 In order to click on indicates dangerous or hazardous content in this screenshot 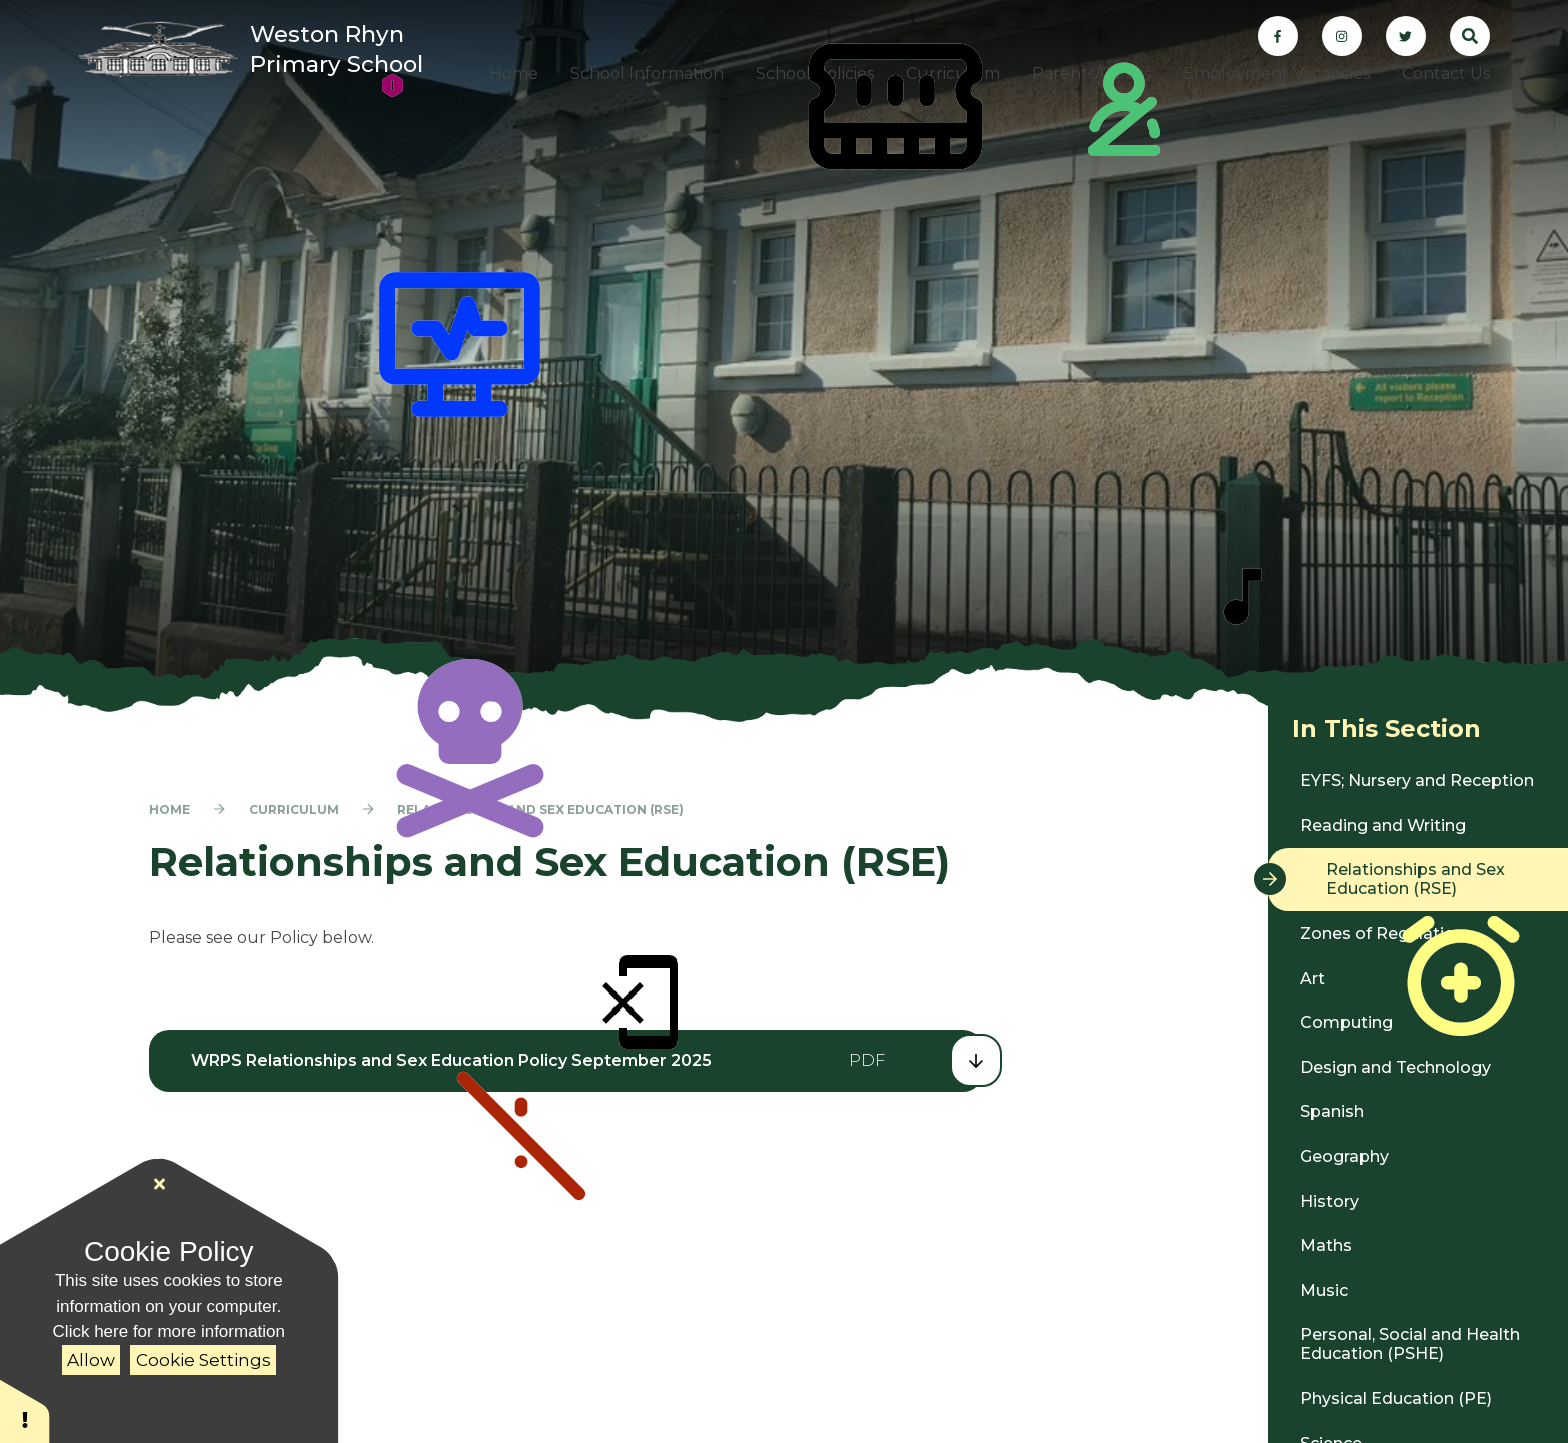, I will do `click(470, 743)`.